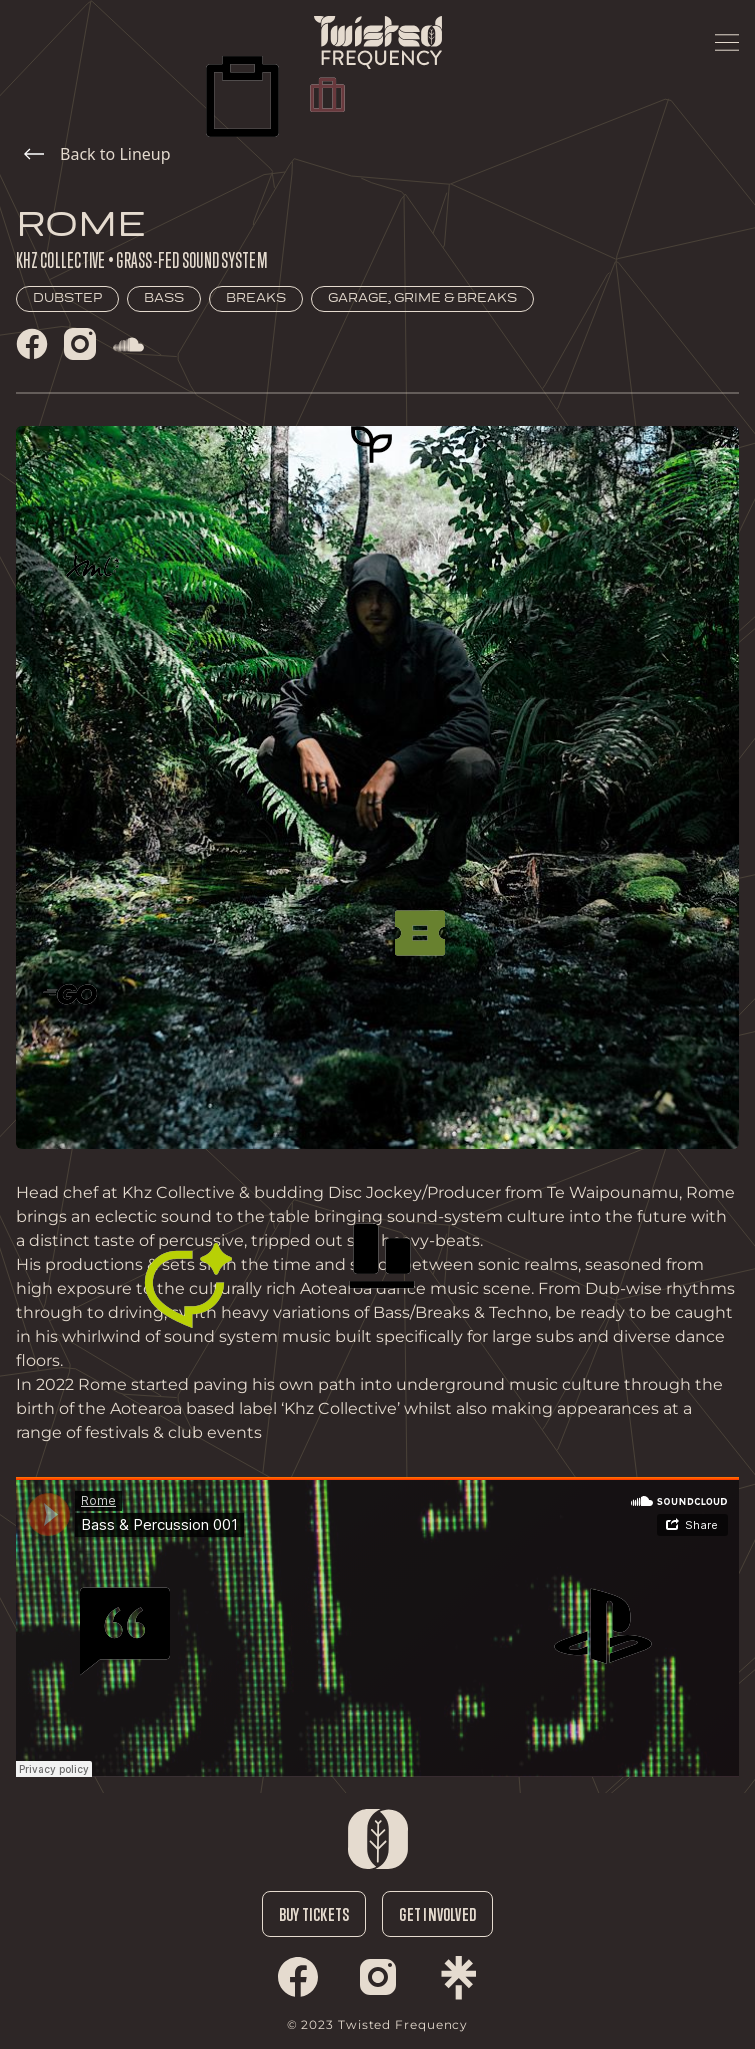  What do you see at coordinates (604, 1624) in the screenshot?
I see `playstation brand logo` at bounding box center [604, 1624].